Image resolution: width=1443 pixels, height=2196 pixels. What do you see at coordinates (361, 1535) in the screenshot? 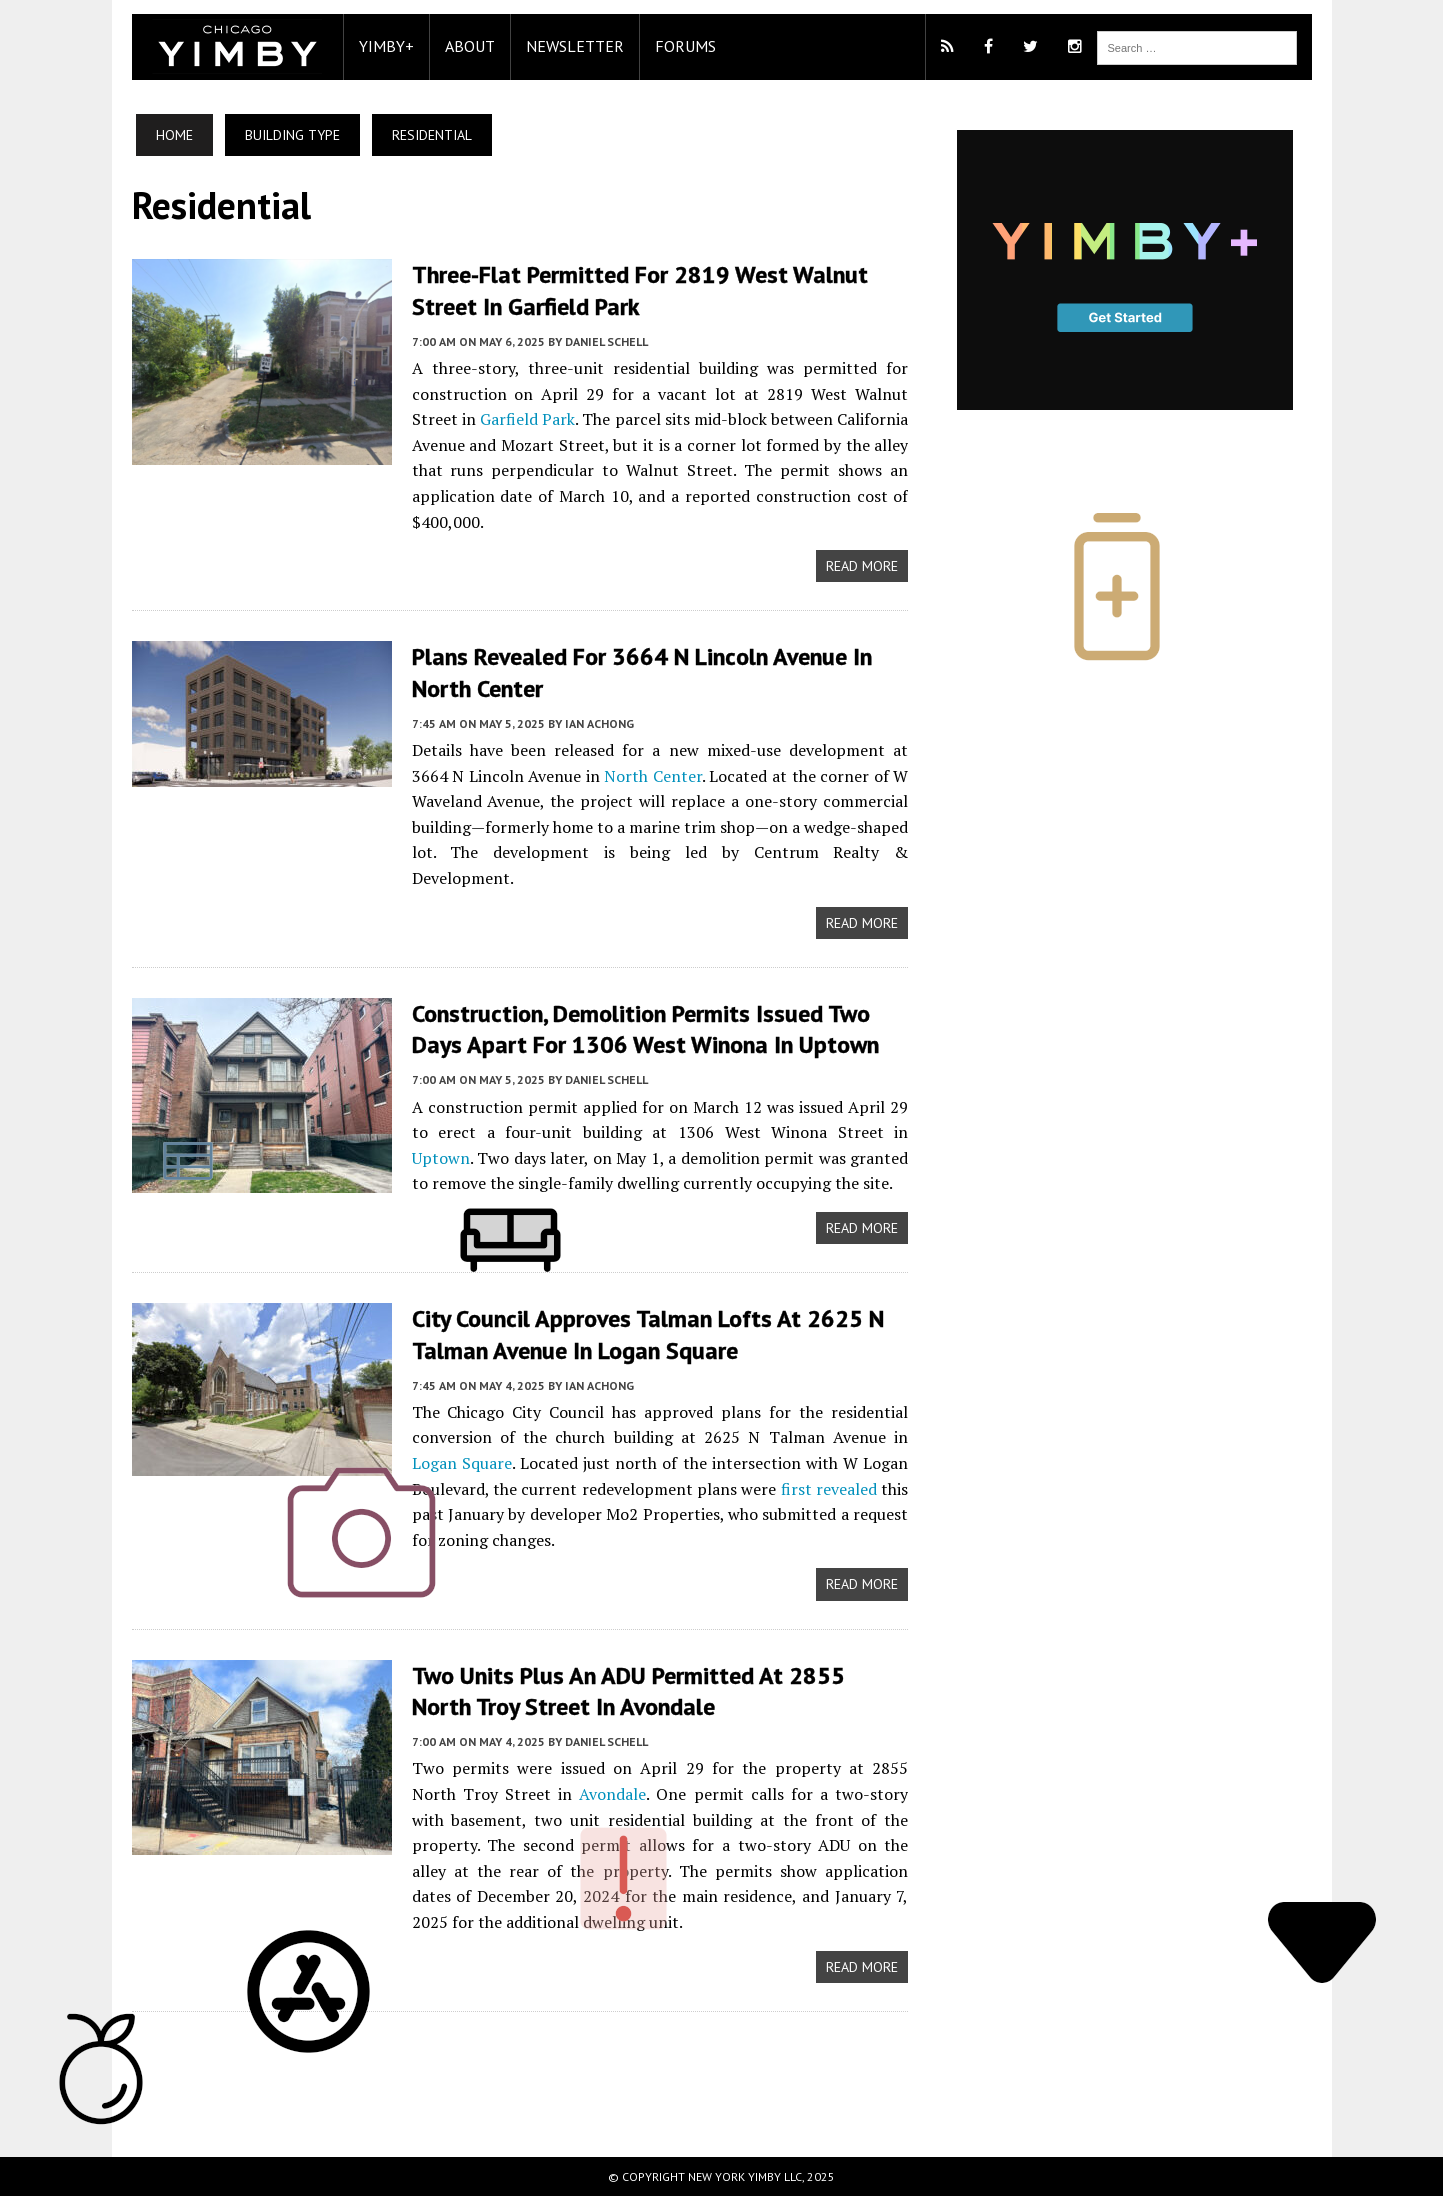
I see `take a photo` at bounding box center [361, 1535].